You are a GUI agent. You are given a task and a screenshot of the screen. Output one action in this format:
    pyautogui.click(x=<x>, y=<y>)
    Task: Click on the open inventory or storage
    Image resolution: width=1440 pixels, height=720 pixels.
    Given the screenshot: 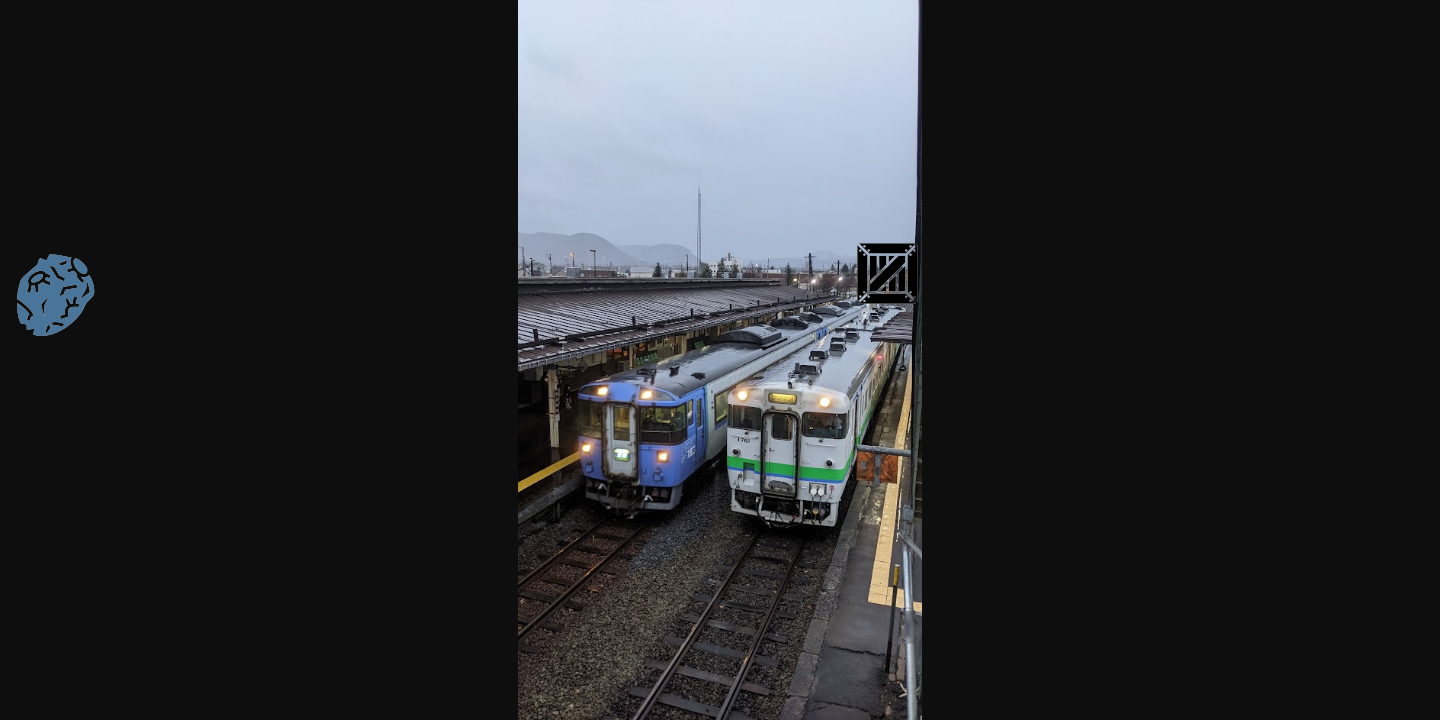 What is the action you would take?
    pyautogui.click(x=887, y=273)
    